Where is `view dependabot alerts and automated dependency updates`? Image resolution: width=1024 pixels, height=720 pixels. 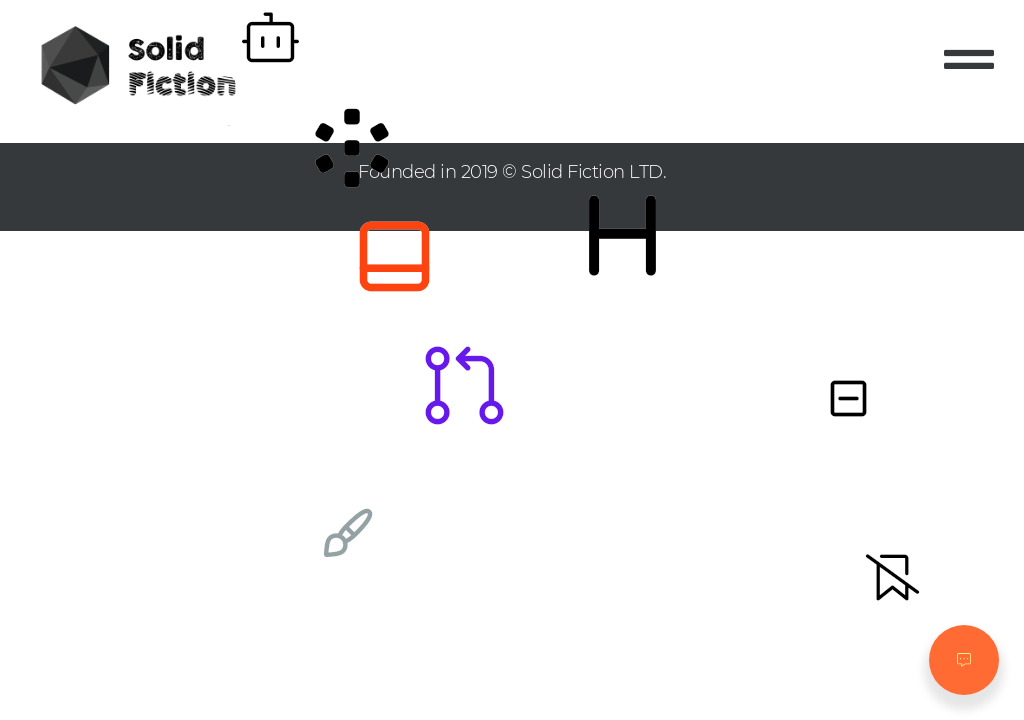 view dependabot alerts and automated dependency updates is located at coordinates (270, 38).